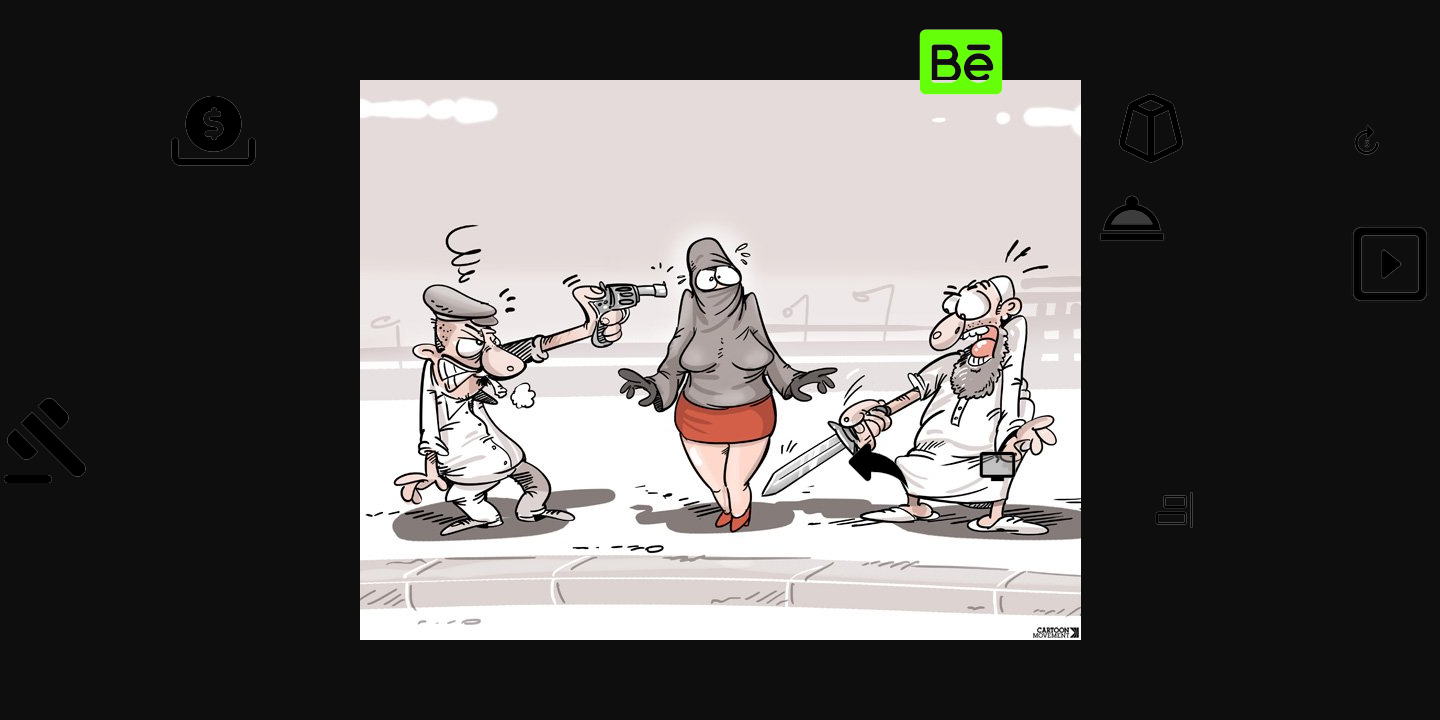  What do you see at coordinates (1390, 264) in the screenshot?
I see `start a slideshow presentation` at bounding box center [1390, 264].